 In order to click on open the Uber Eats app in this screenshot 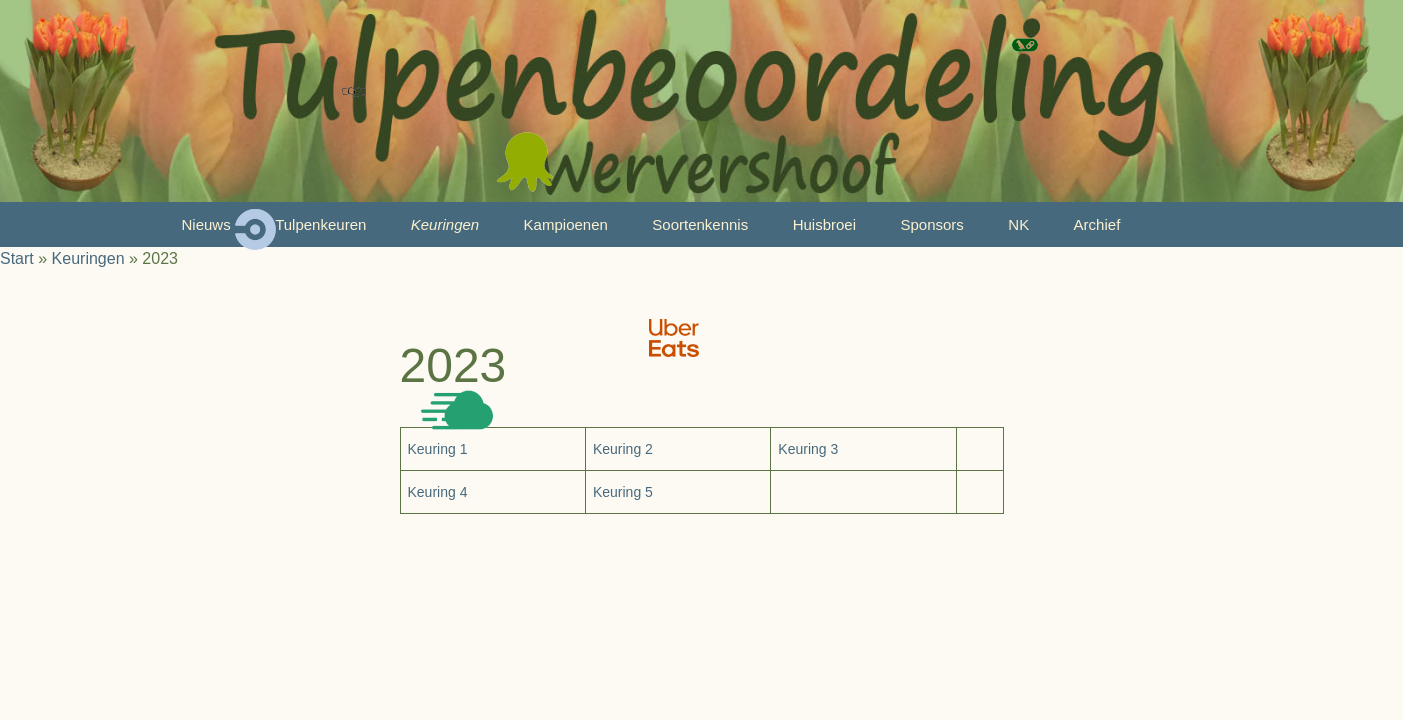, I will do `click(674, 338)`.